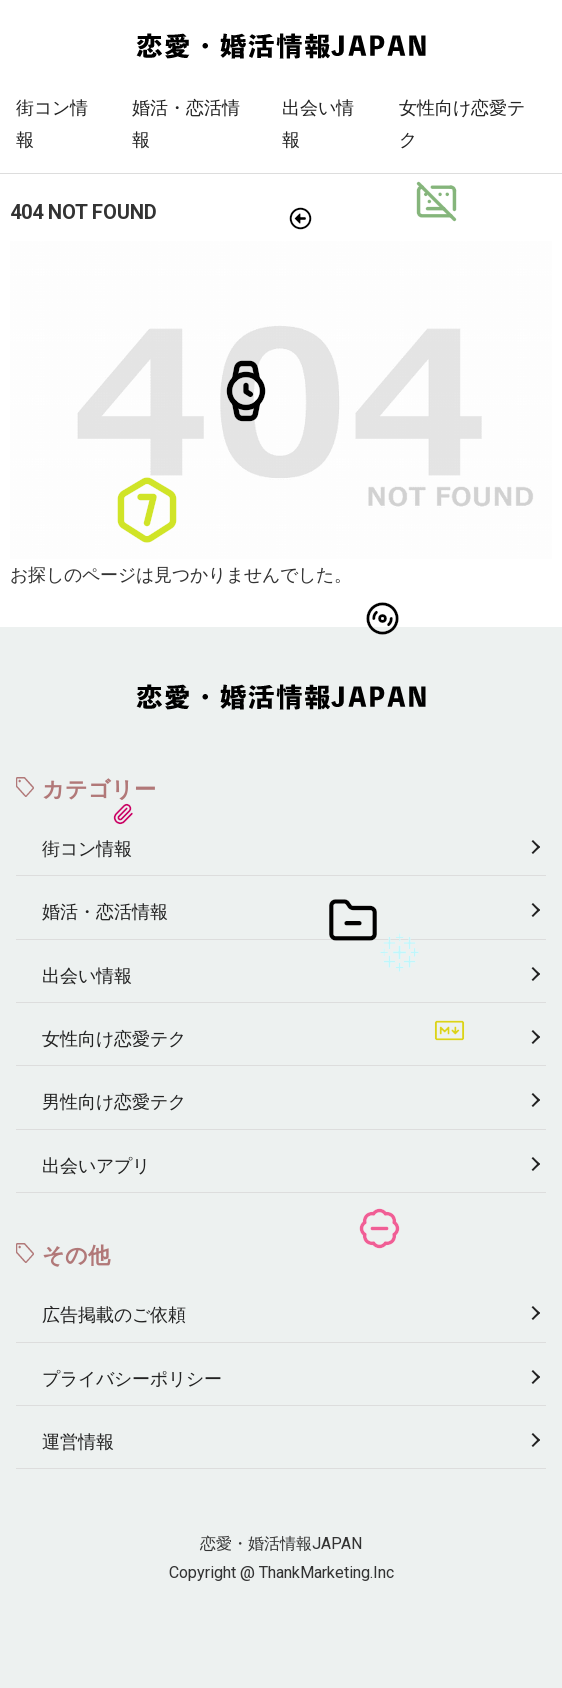 Image resolution: width=562 pixels, height=1688 pixels. I want to click on remove a folder, so click(353, 921).